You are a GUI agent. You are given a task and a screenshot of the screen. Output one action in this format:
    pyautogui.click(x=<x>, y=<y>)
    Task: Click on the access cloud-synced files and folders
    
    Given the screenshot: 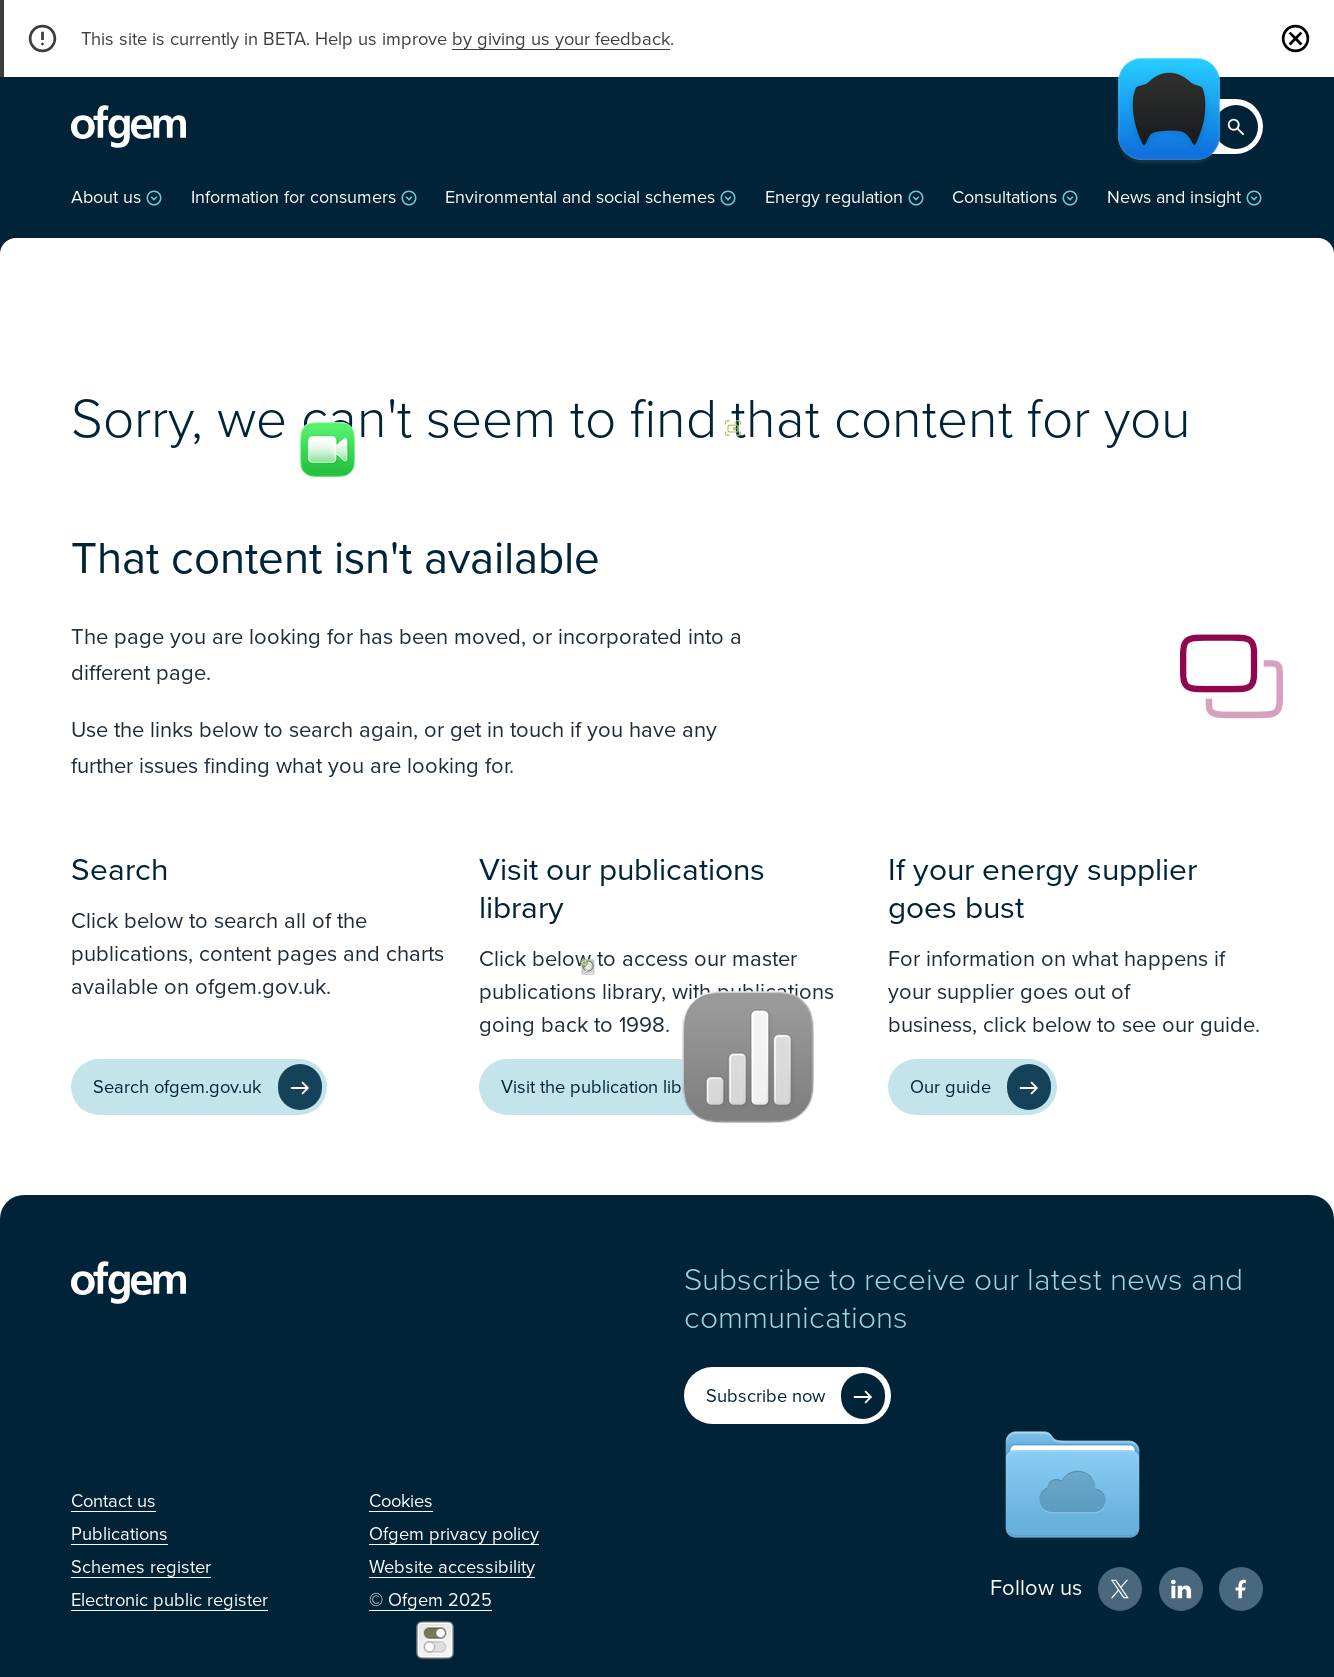 What is the action you would take?
    pyautogui.click(x=1072, y=1484)
    